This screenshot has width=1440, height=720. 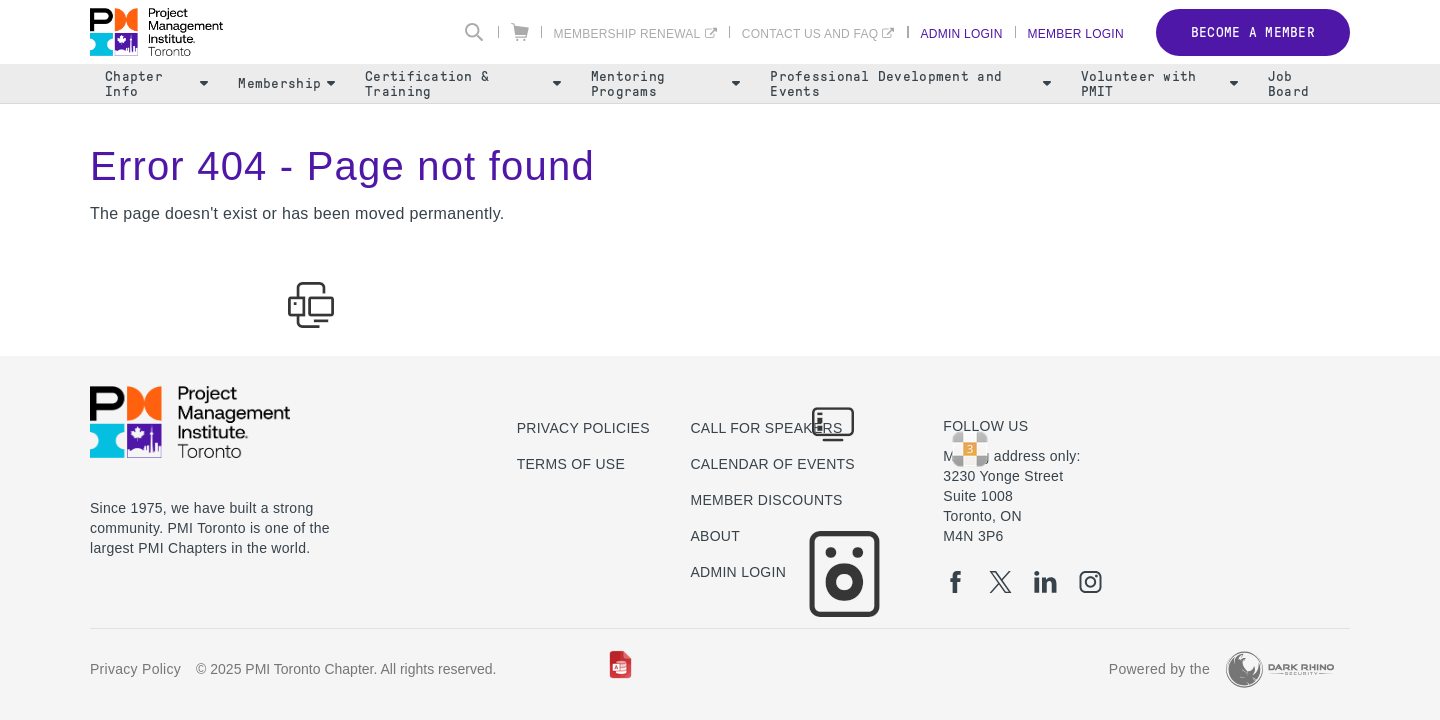 I want to click on microsoft access database file, so click(x=620, y=664).